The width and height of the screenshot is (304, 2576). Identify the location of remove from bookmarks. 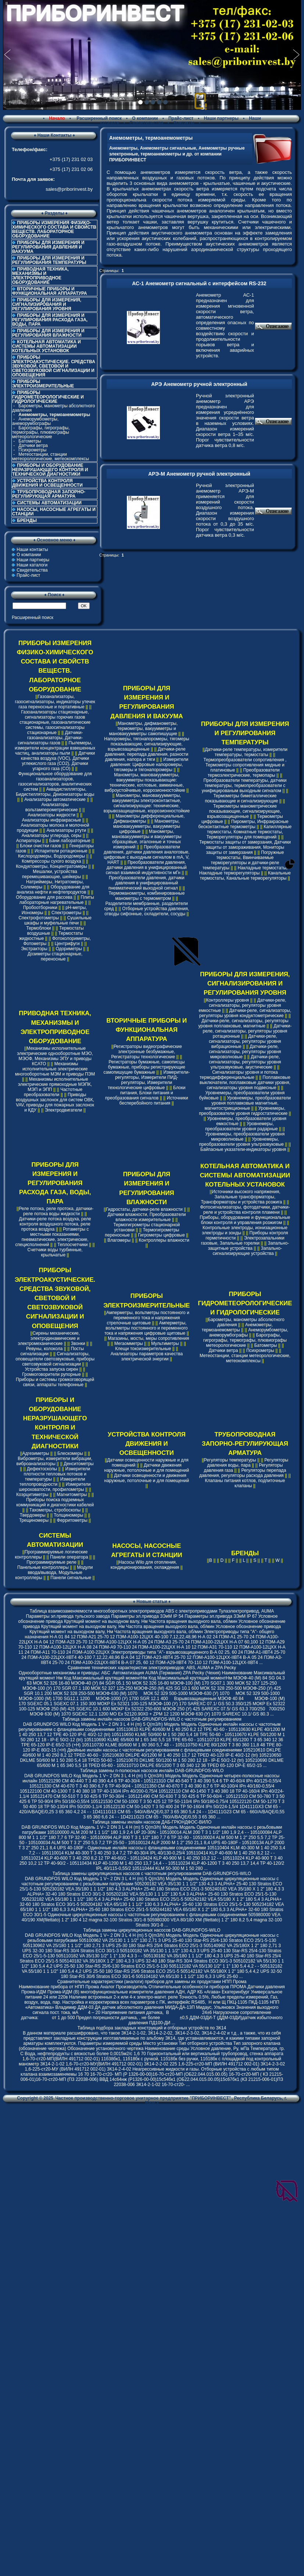
(186, 951).